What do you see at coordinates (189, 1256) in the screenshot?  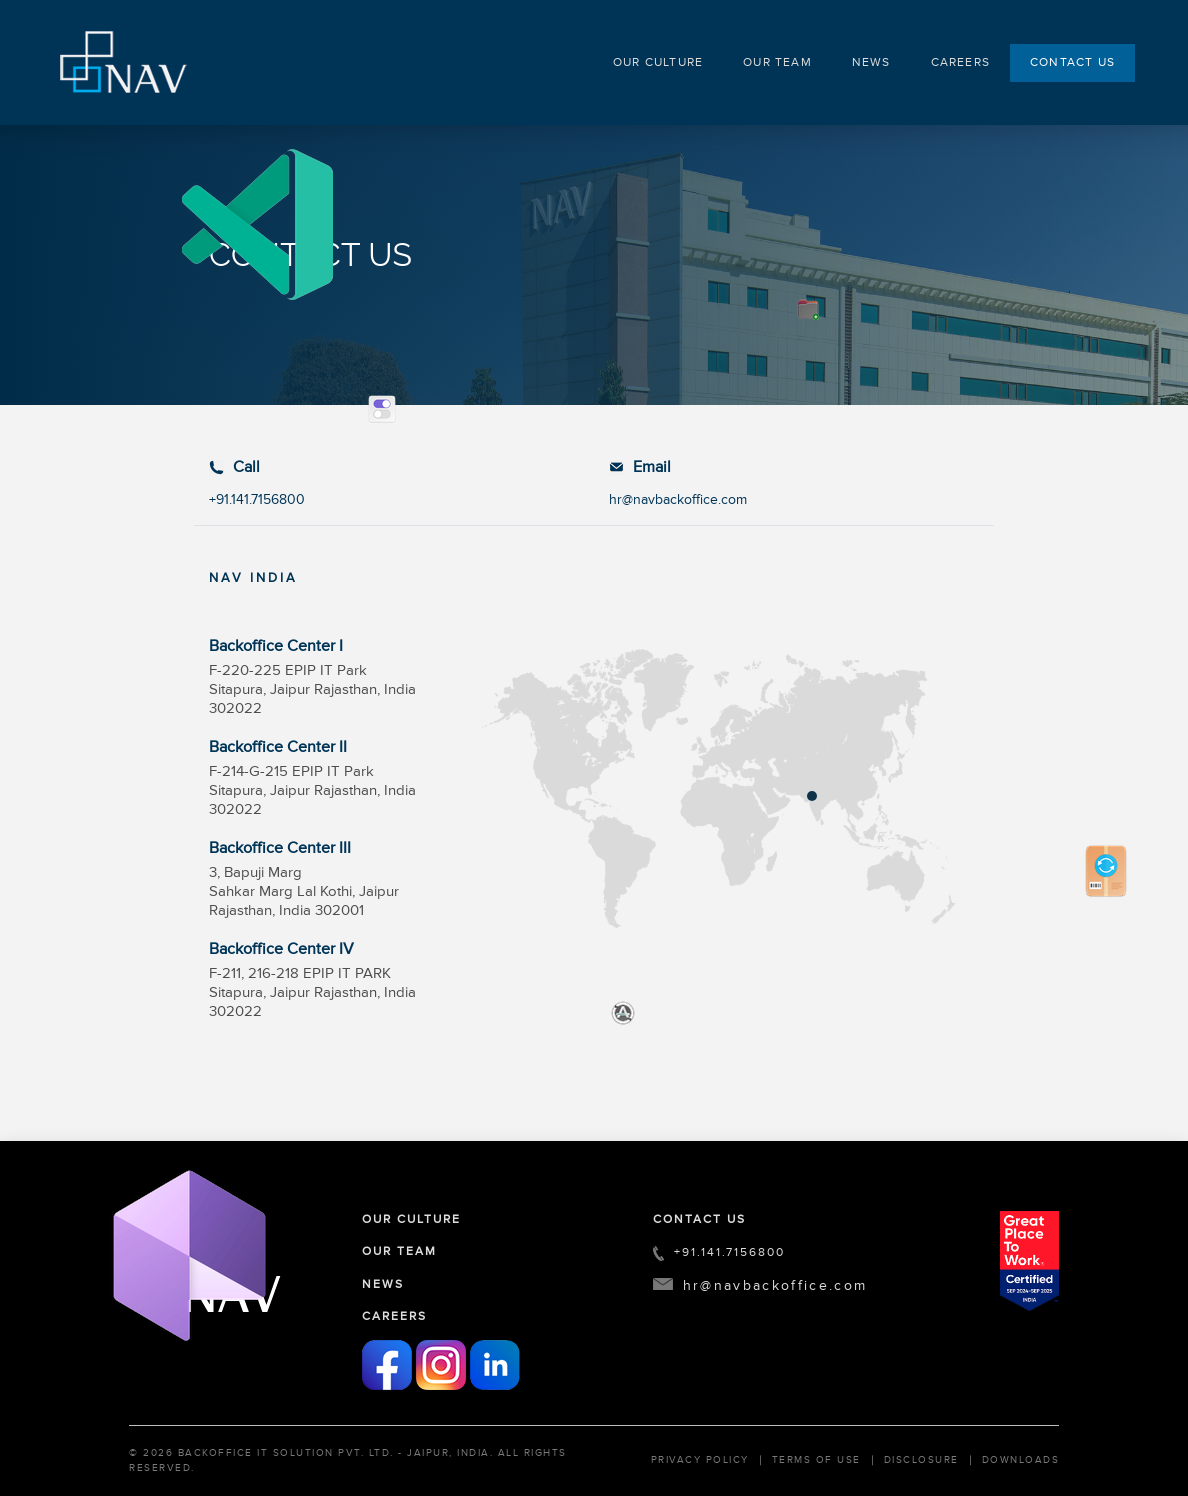 I see `open layout or design application` at bounding box center [189, 1256].